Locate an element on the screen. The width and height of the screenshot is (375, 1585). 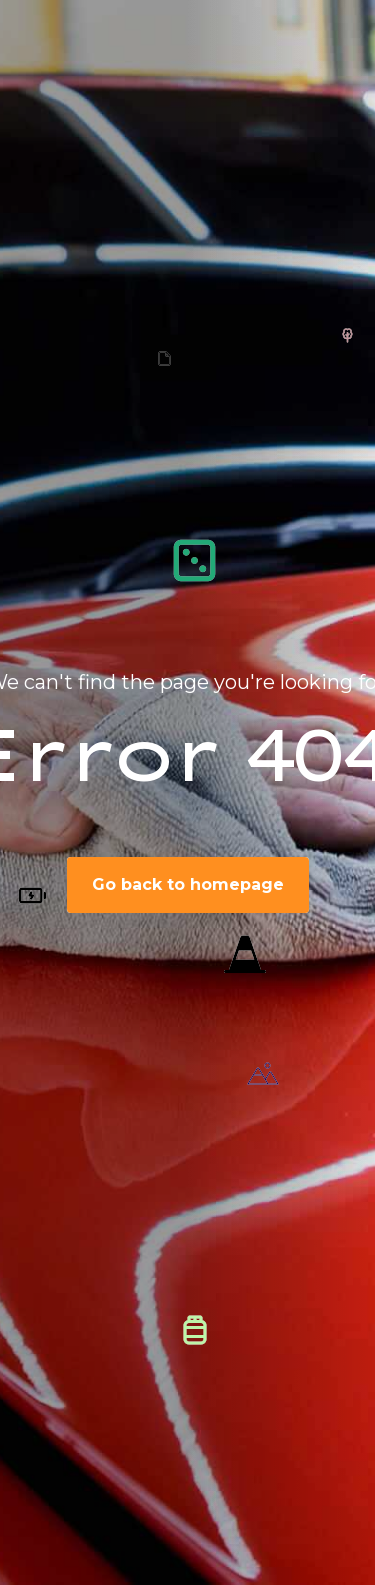
indicates device is currently charging is located at coordinates (32, 895).